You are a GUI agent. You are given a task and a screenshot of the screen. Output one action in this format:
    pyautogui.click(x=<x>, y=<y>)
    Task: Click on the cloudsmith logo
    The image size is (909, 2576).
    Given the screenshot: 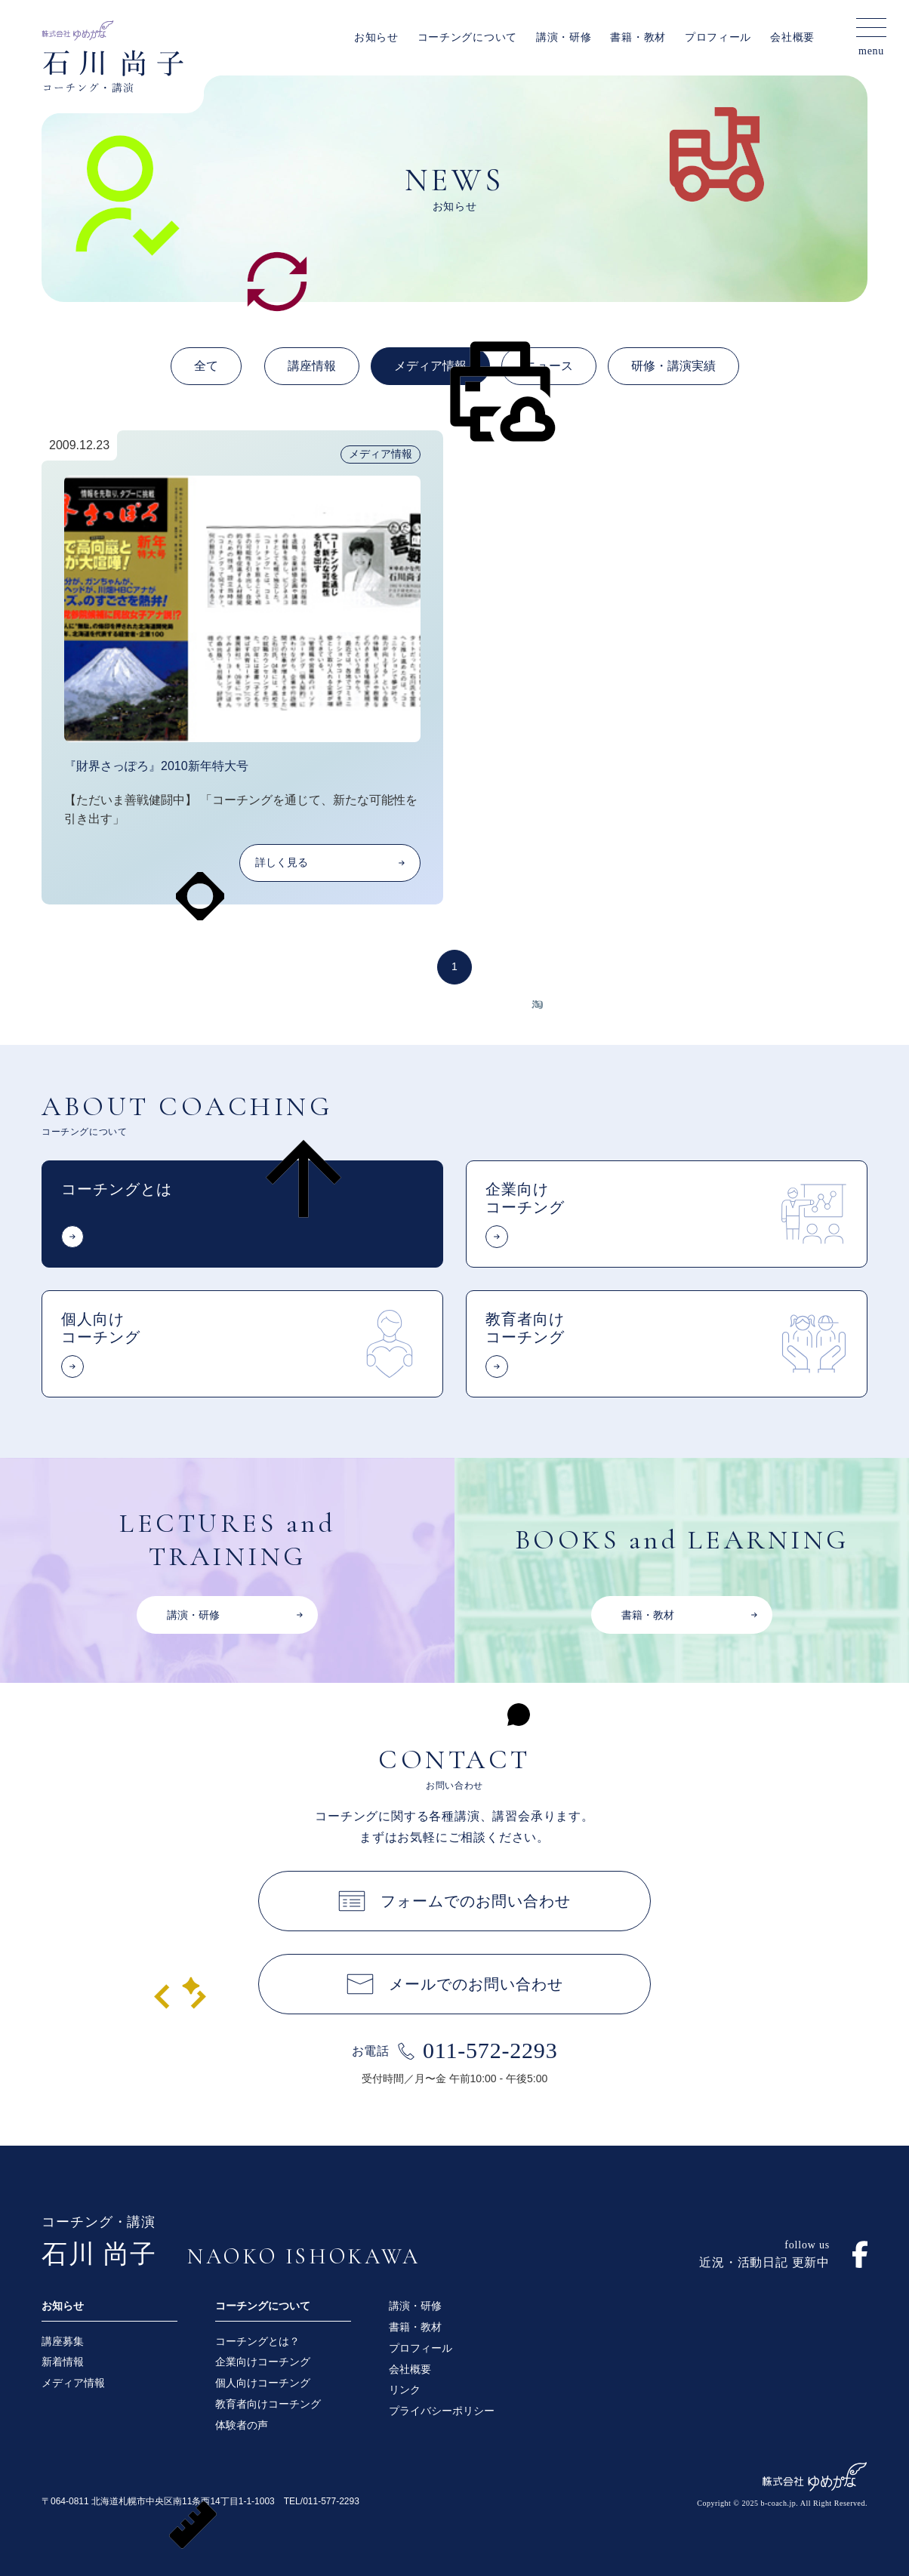 What is the action you would take?
    pyautogui.click(x=200, y=896)
    